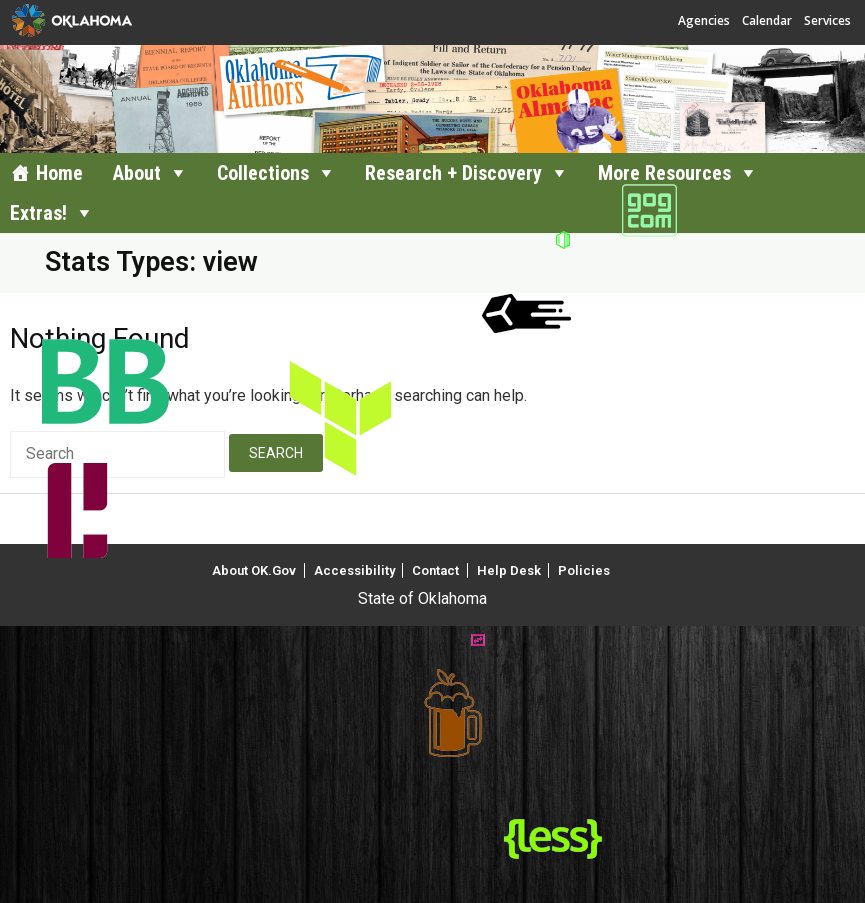 Image resolution: width=865 pixels, height=903 pixels. I want to click on open the BookBub app, so click(105, 381).